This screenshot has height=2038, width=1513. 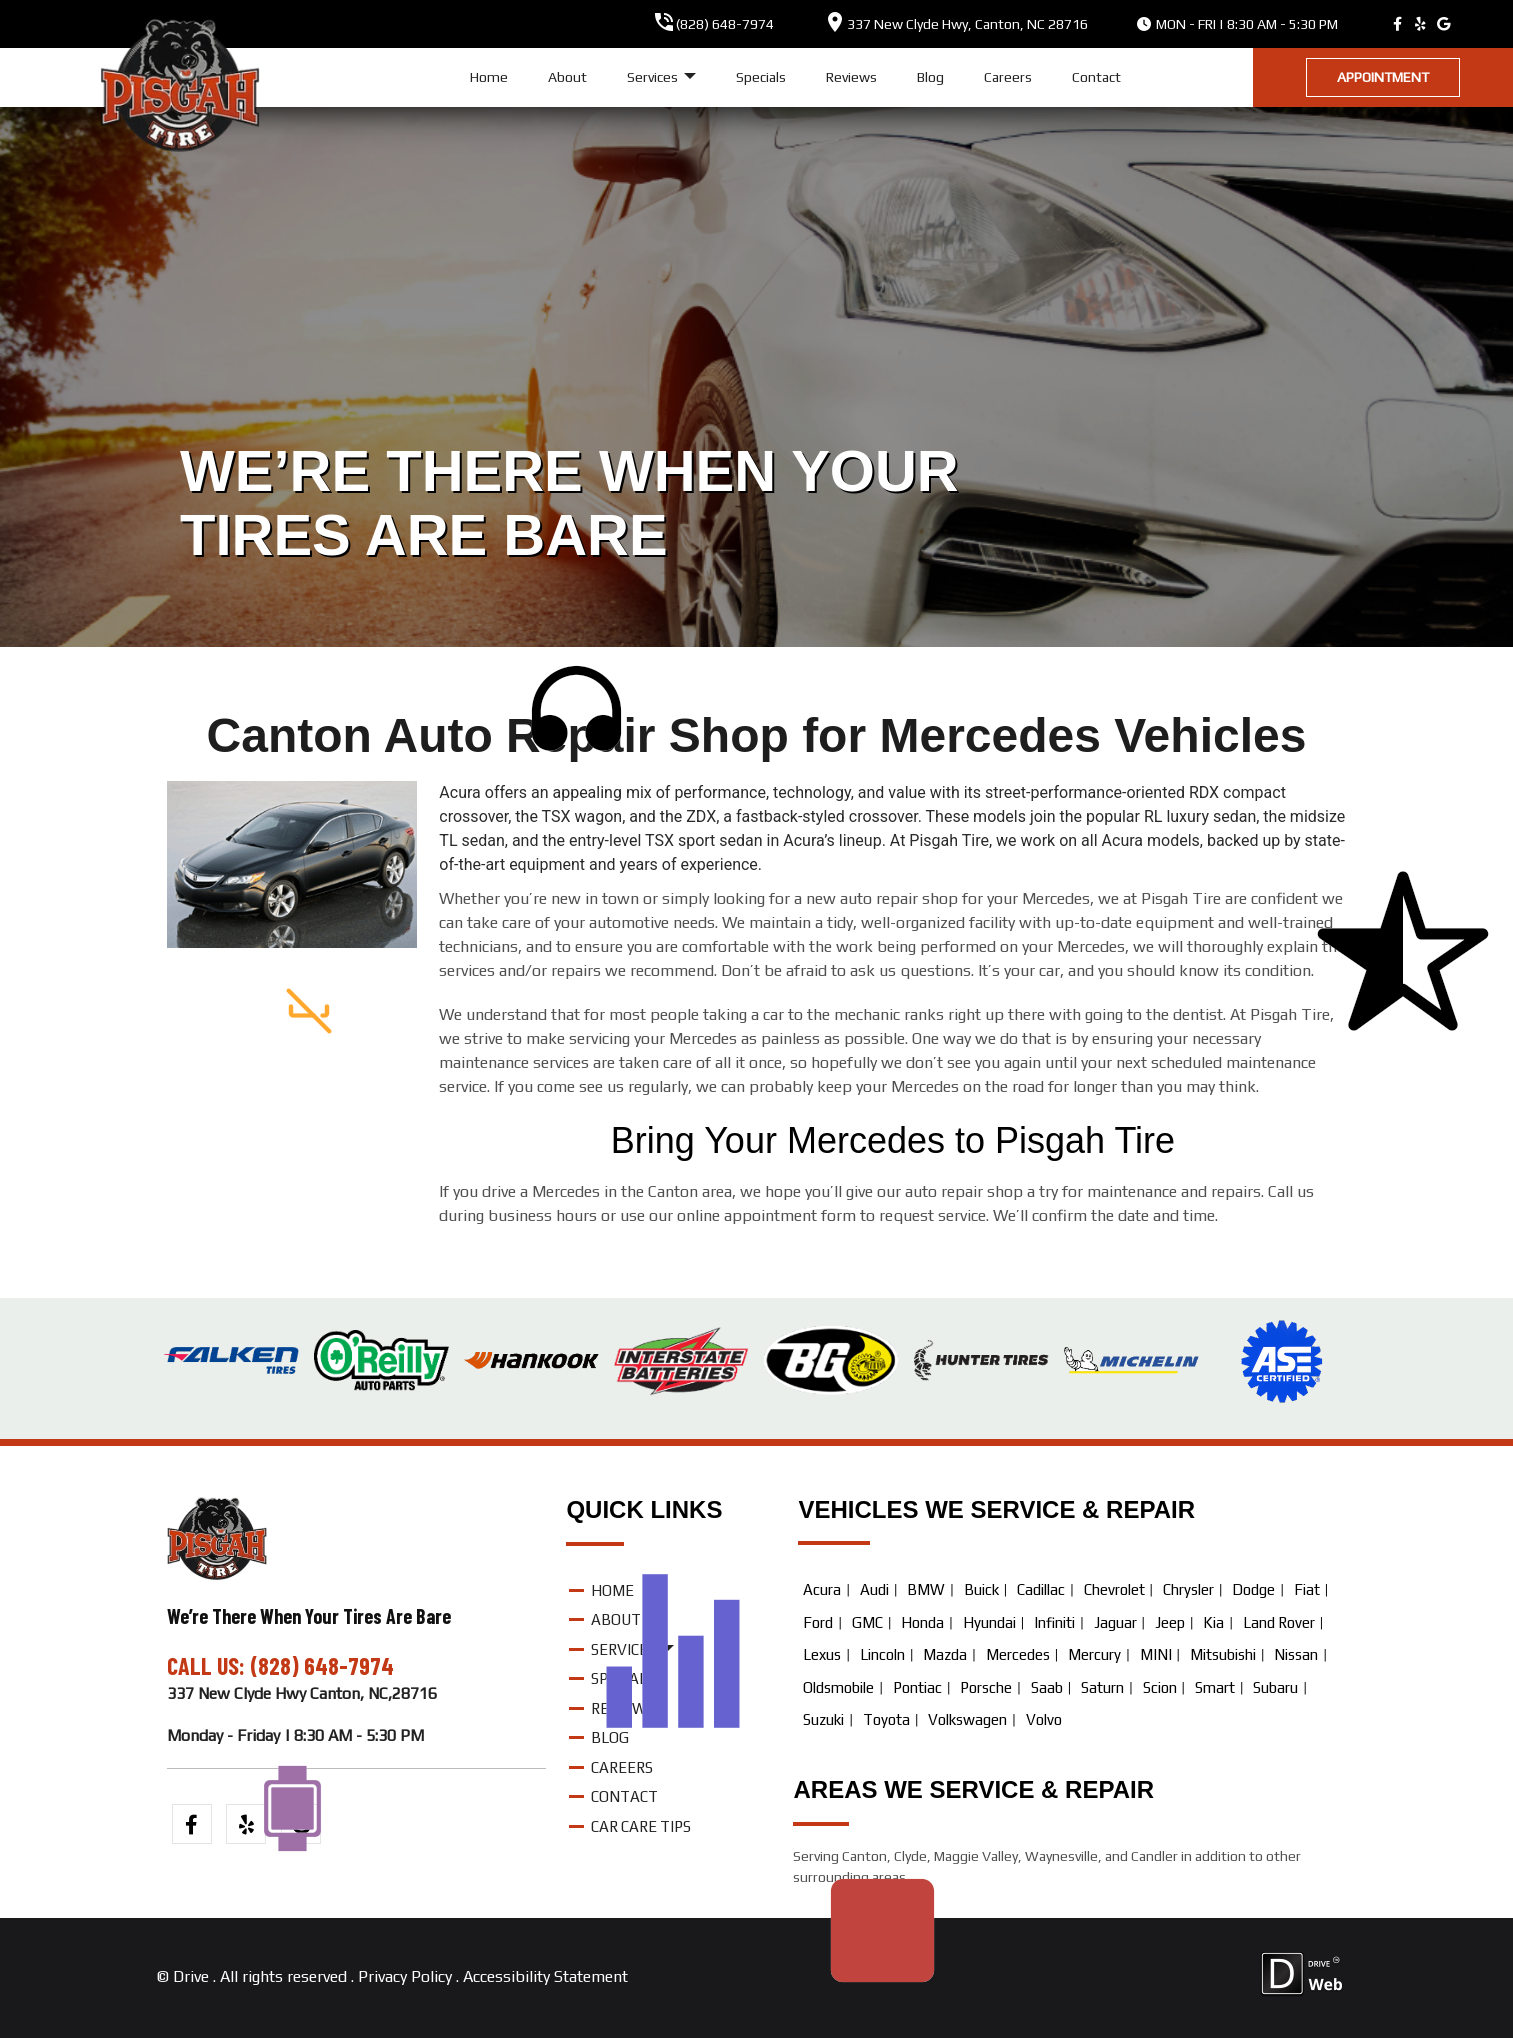 I want to click on stop or halt media playback, so click(x=882, y=1930).